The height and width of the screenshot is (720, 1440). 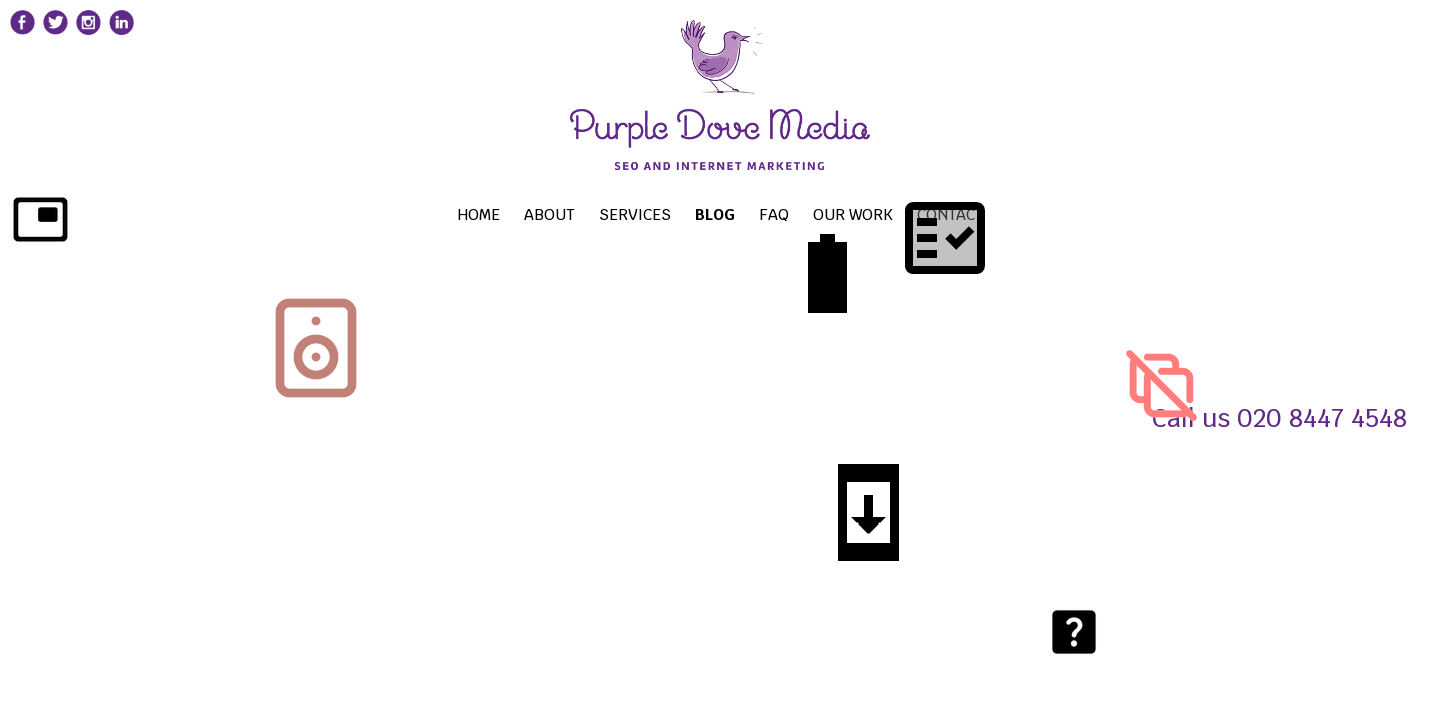 What do you see at coordinates (945, 238) in the screenshot?
I see `verify or review checklist items` at bounding box center [945, 238].